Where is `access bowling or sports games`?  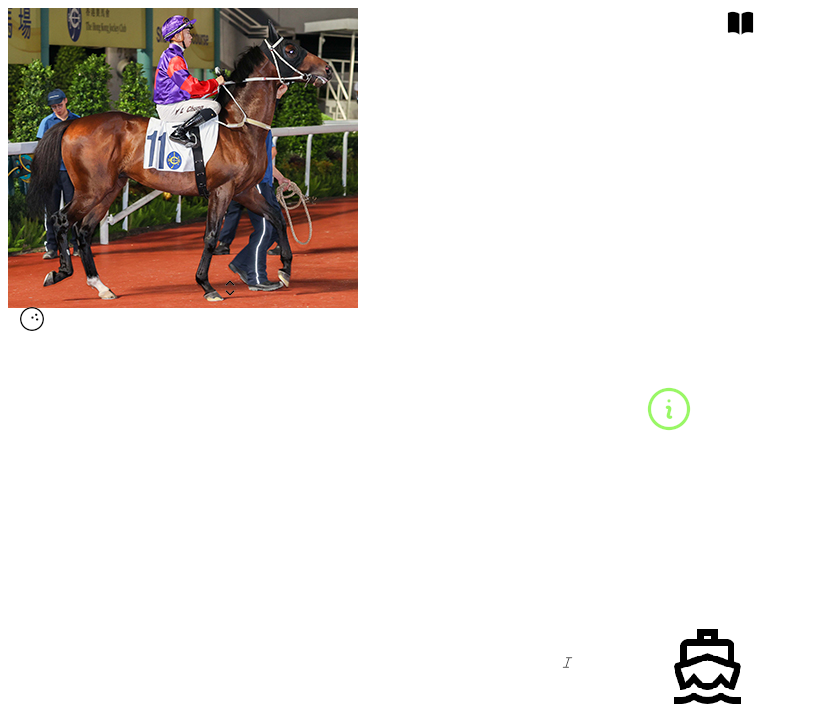
access bowling or sports games is located at coordinates (32, 319).